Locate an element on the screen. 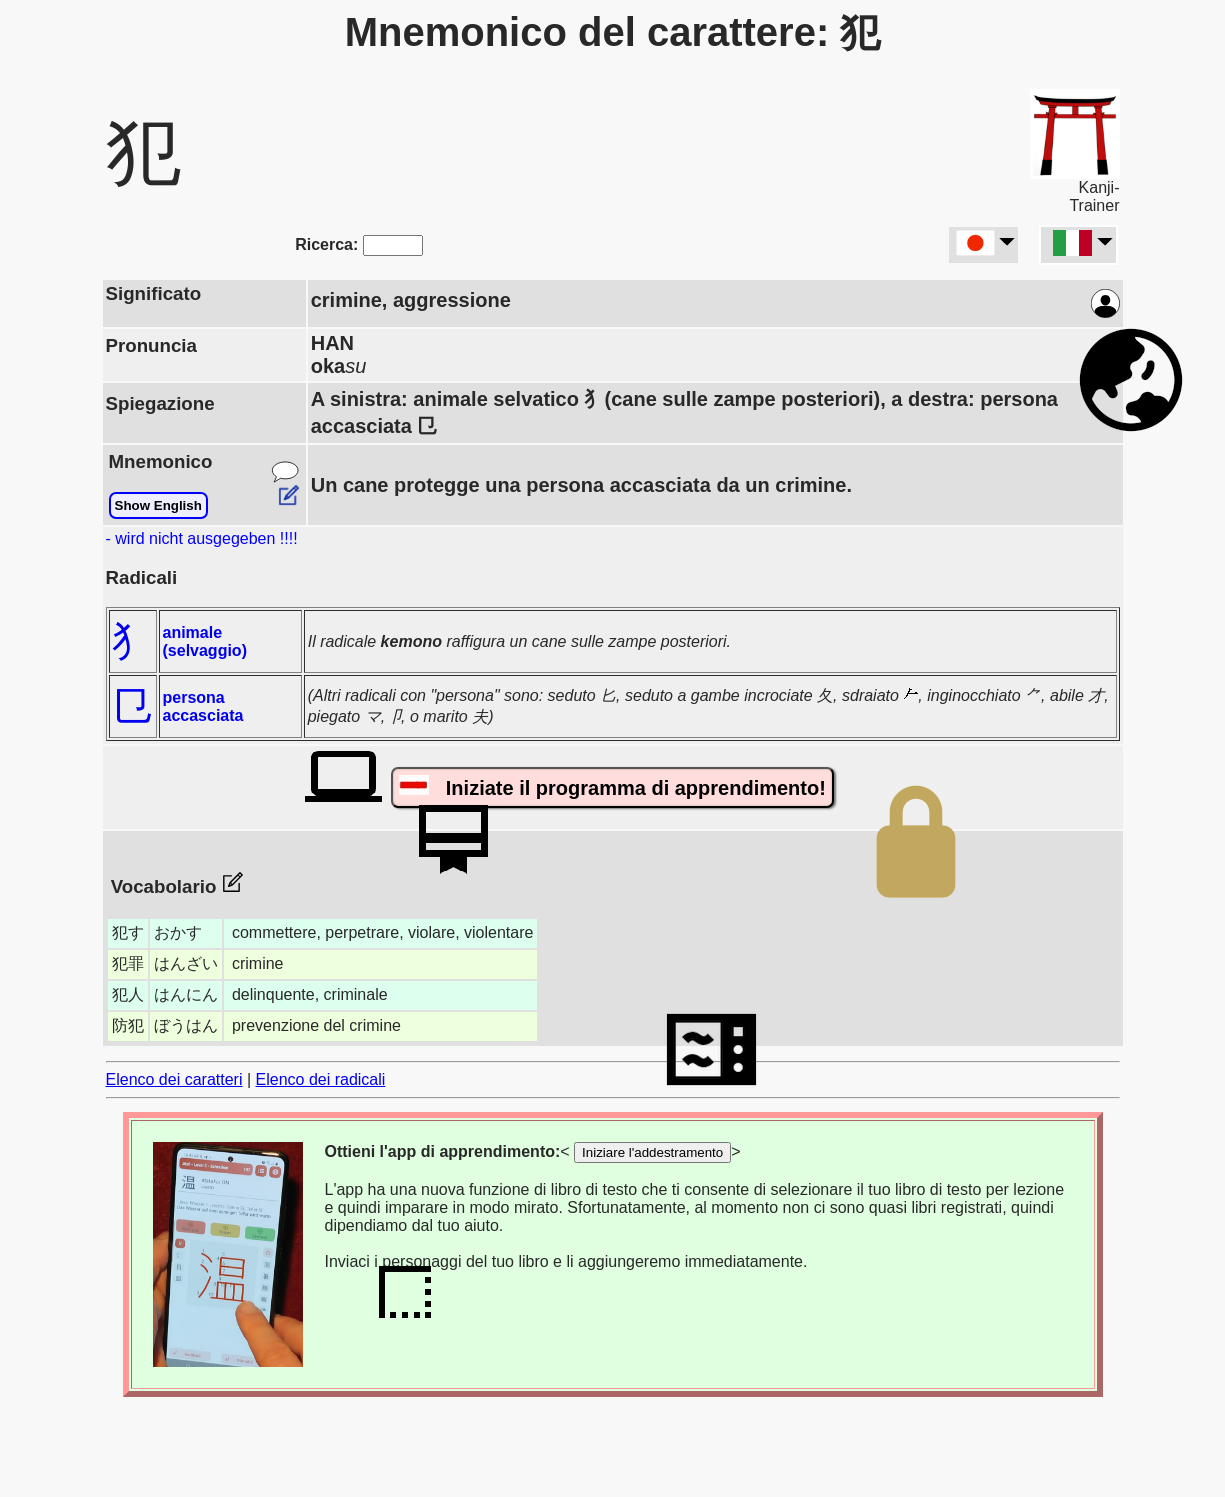 The width and height of the screenshot is (1225, 1497). switch to desktop view is located at coordinates (343, 776).